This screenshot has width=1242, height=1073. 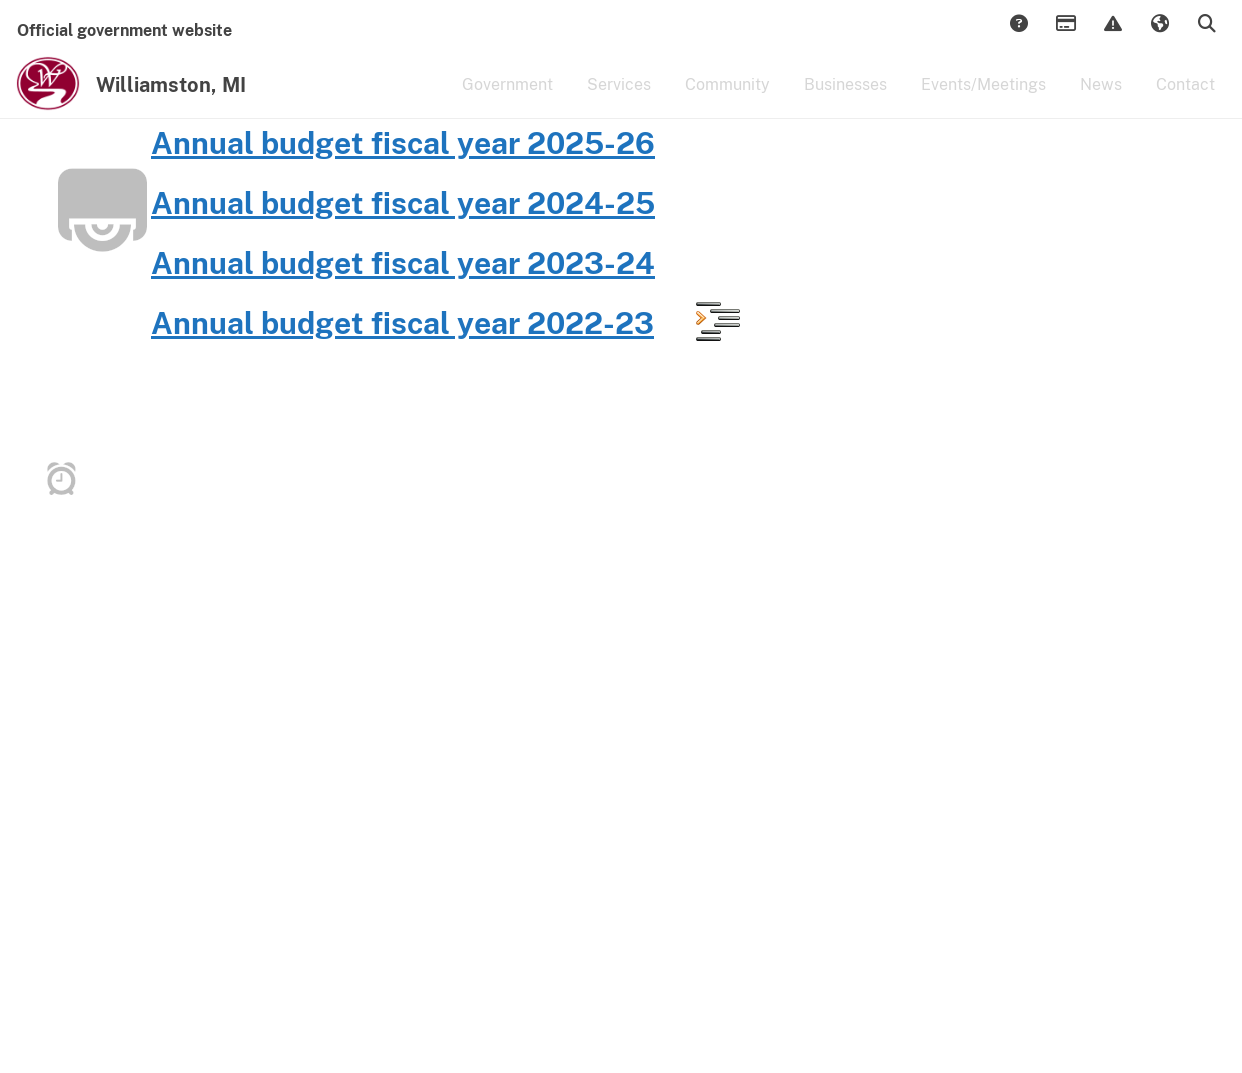 What do you see at coordinates (62, 477) in the screenshot?
I see `indicates an active alarm is set` at bounding box center [62, 477].